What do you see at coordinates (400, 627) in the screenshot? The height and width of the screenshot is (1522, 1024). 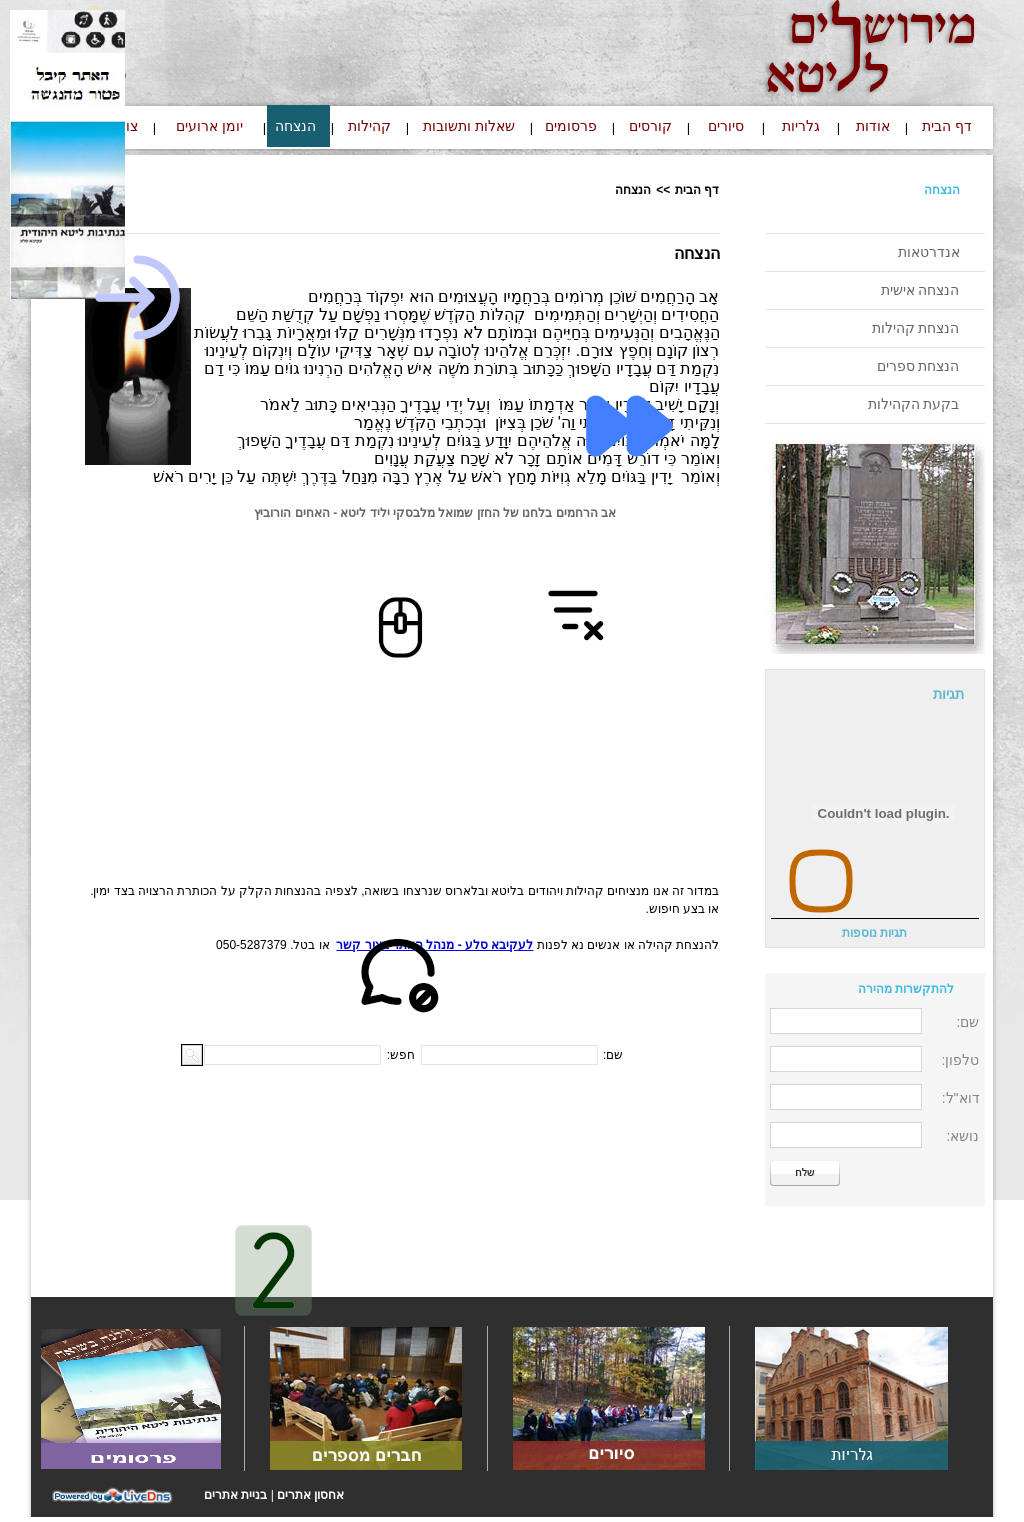 I see `middle mouse button click action` at bounding box center [400, 627].